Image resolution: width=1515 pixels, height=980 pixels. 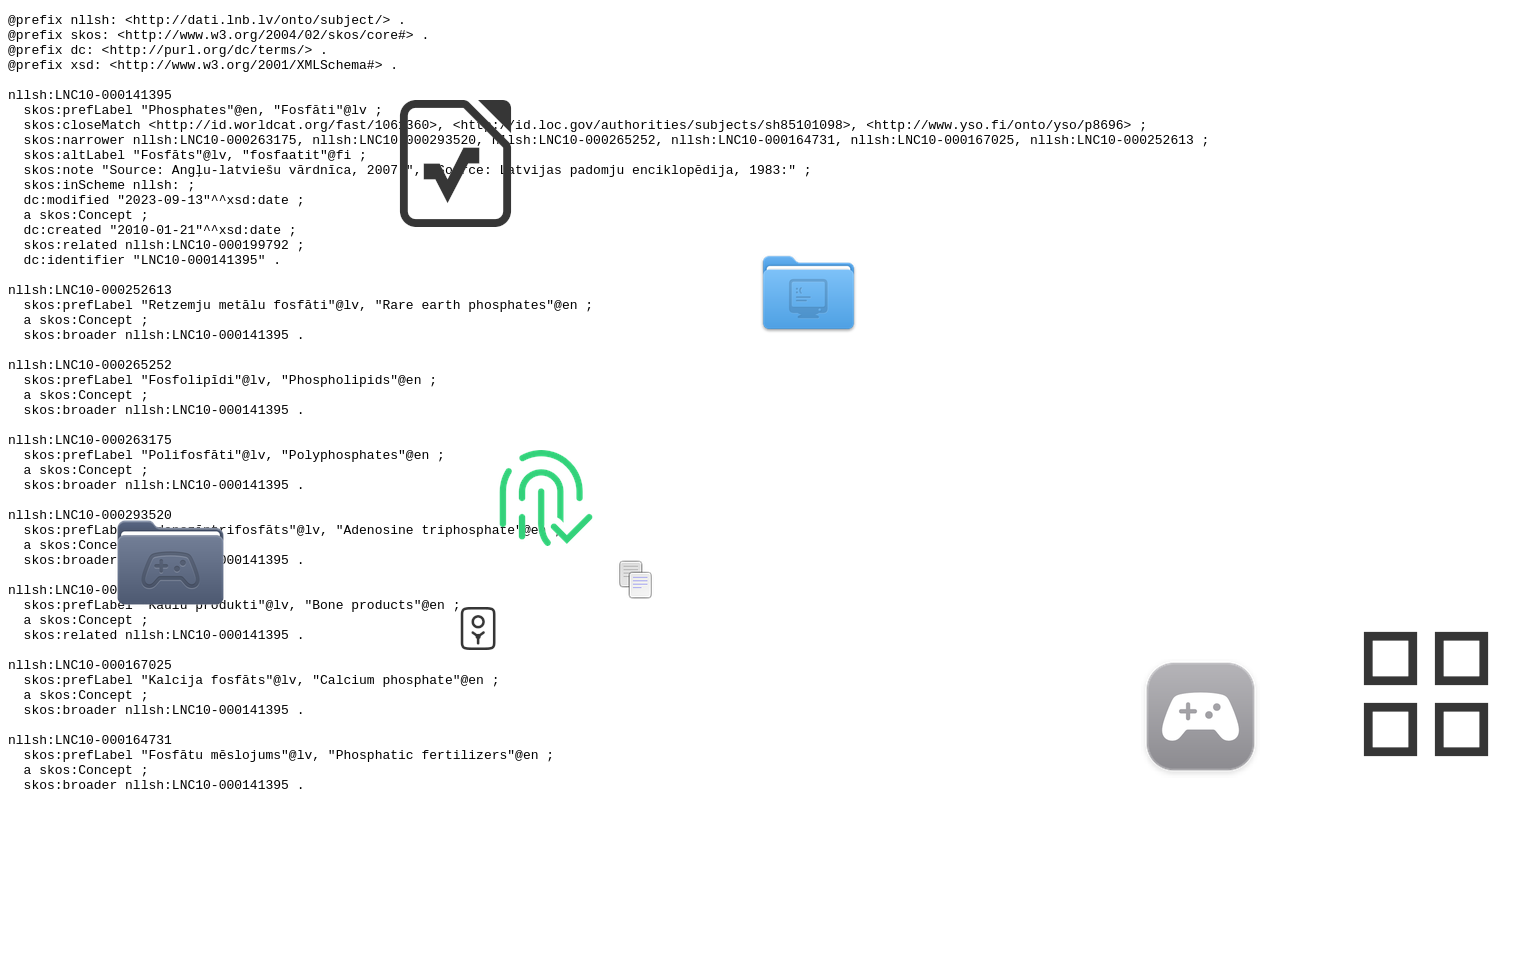 What do you see at coordinates (170, 562) in the screenshot?
I see `open your games folder` at bounding box center [170, 562].